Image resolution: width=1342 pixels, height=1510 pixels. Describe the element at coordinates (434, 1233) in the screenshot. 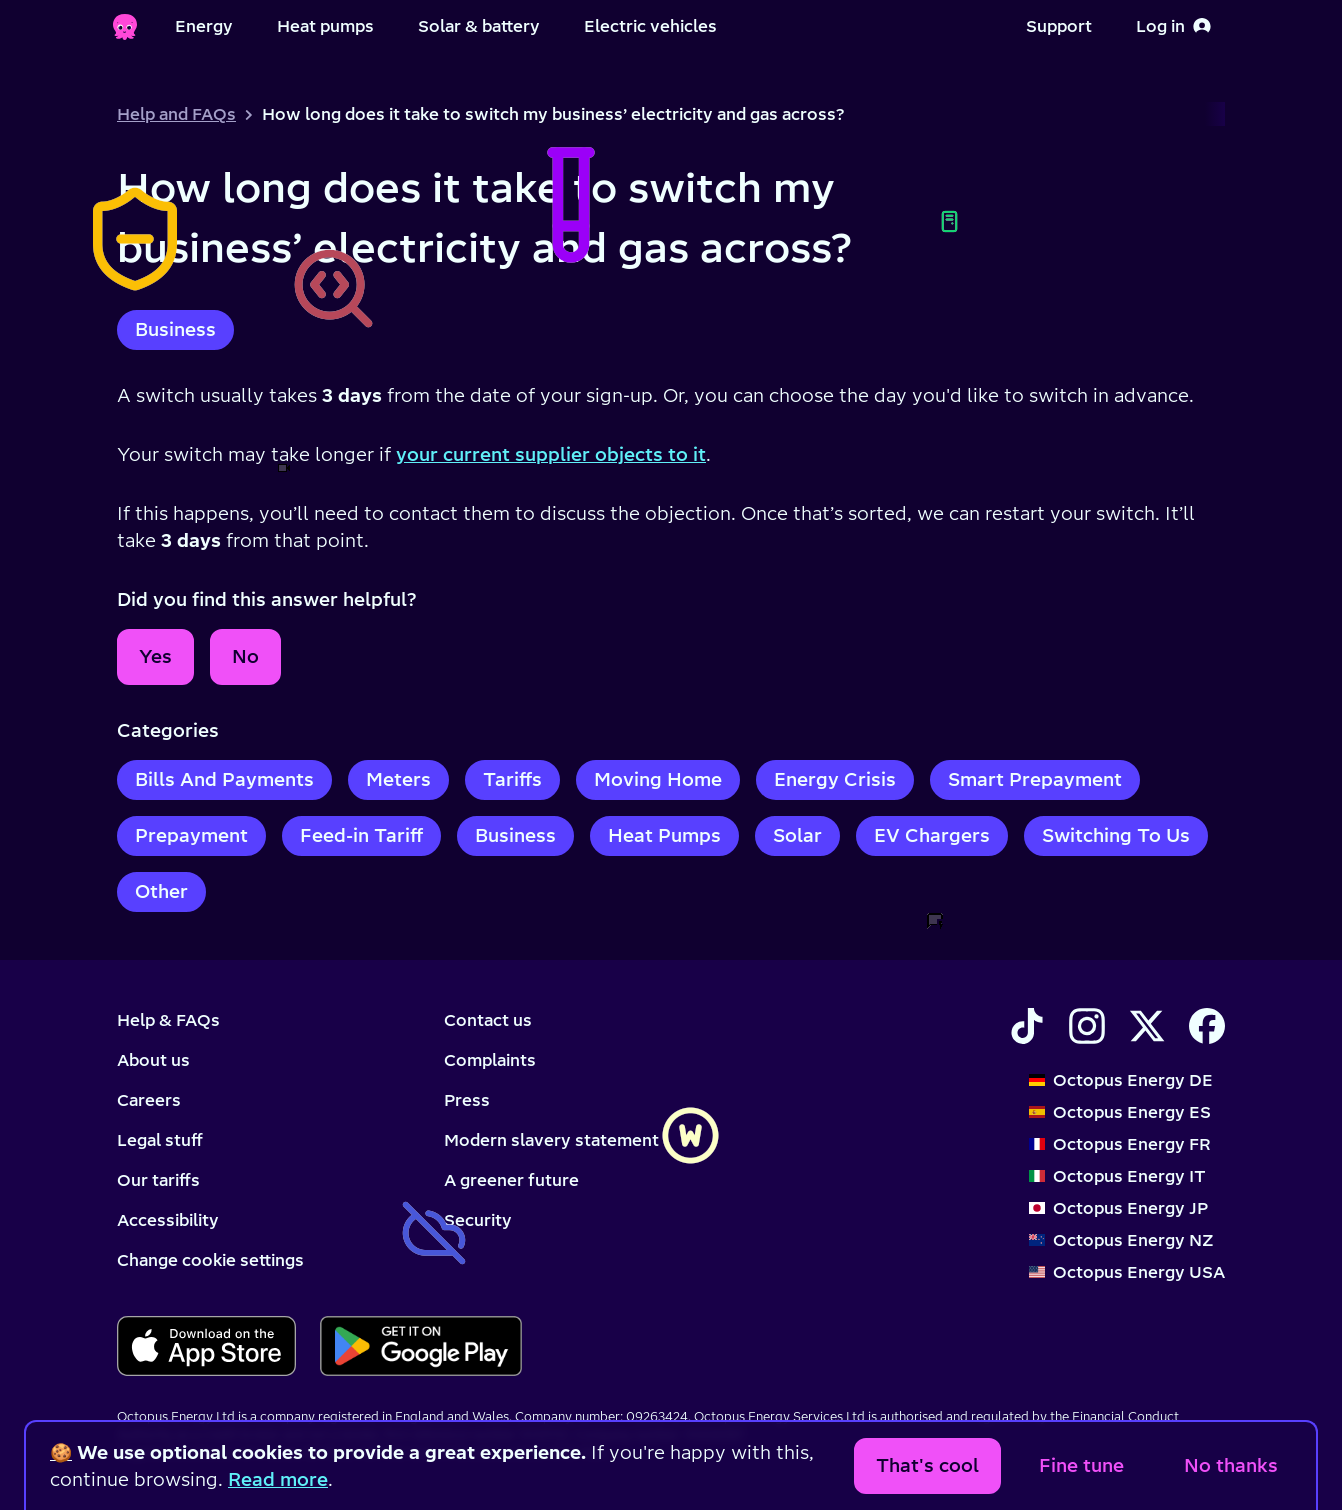

I see `indicates offline or disconnected from cloud services` at that location.